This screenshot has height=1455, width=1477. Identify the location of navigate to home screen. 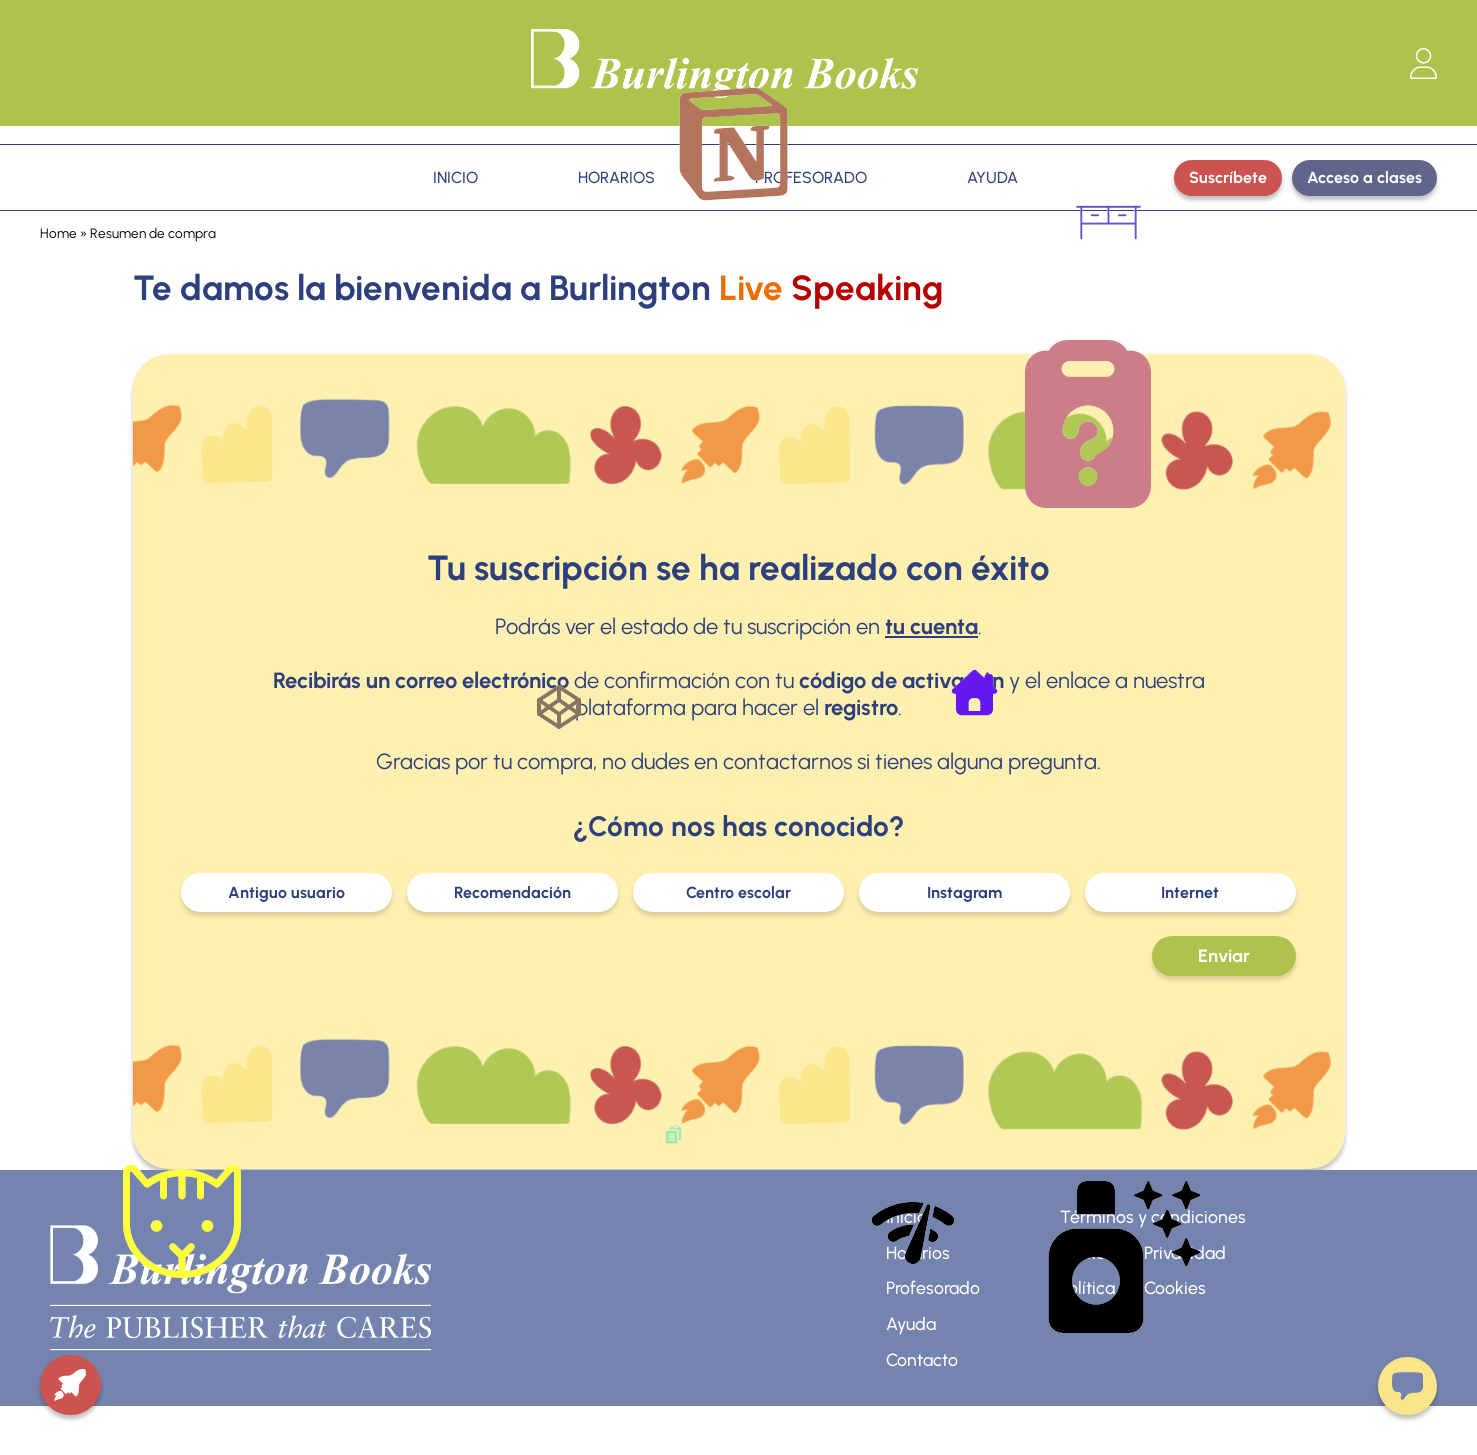
(974, 692).